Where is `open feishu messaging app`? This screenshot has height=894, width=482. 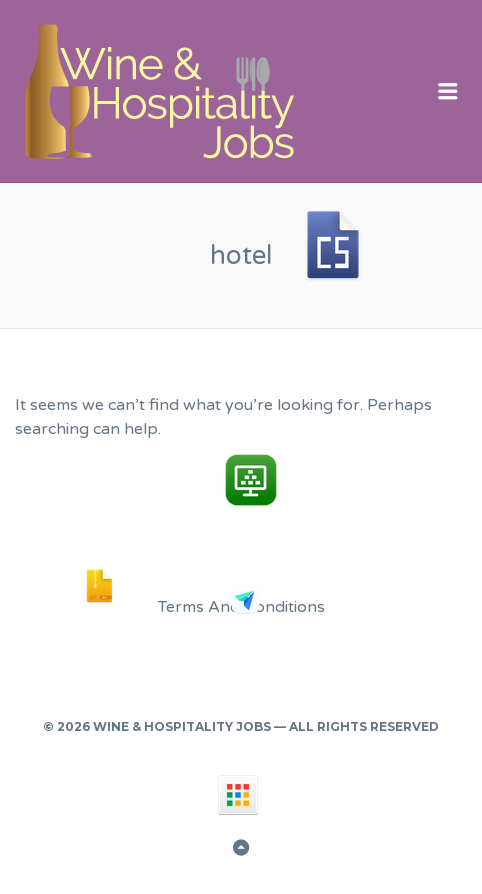 open feishu messaging app is located at coordinates (245, 599).